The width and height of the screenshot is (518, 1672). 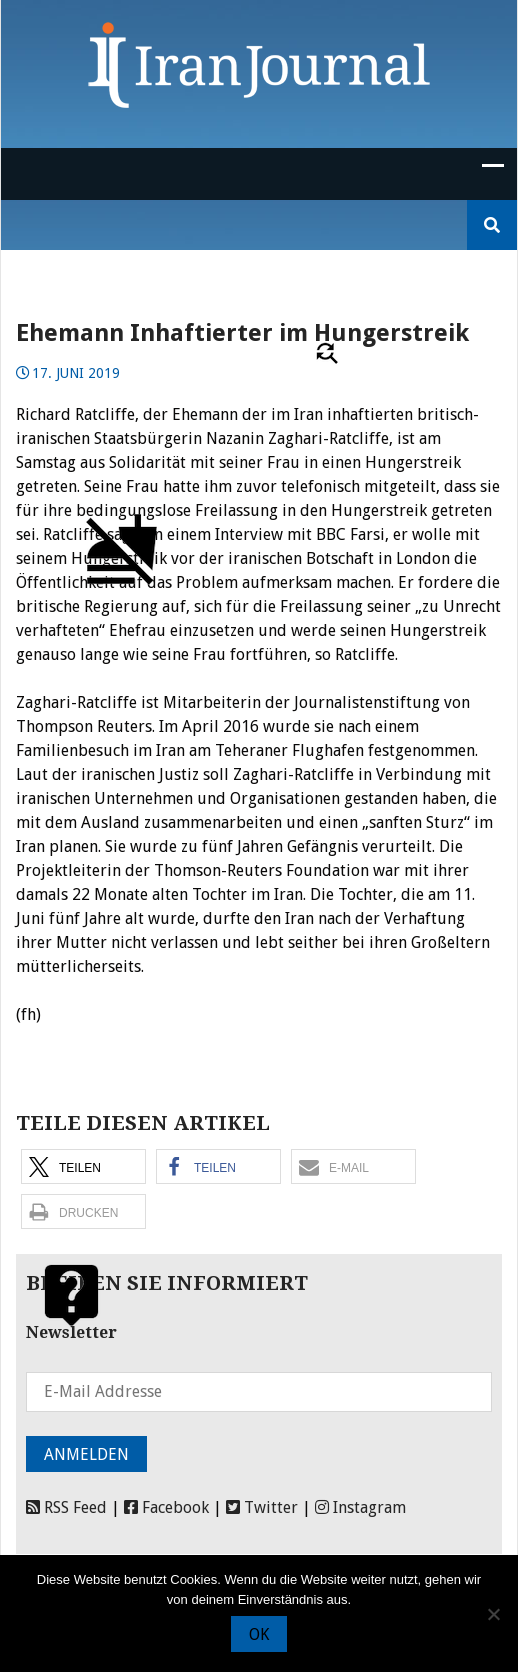 What do you see at coordinates (71, 1294) in the screenshot?
I see `access live help or support chat` at bounding box center [71, 1294].